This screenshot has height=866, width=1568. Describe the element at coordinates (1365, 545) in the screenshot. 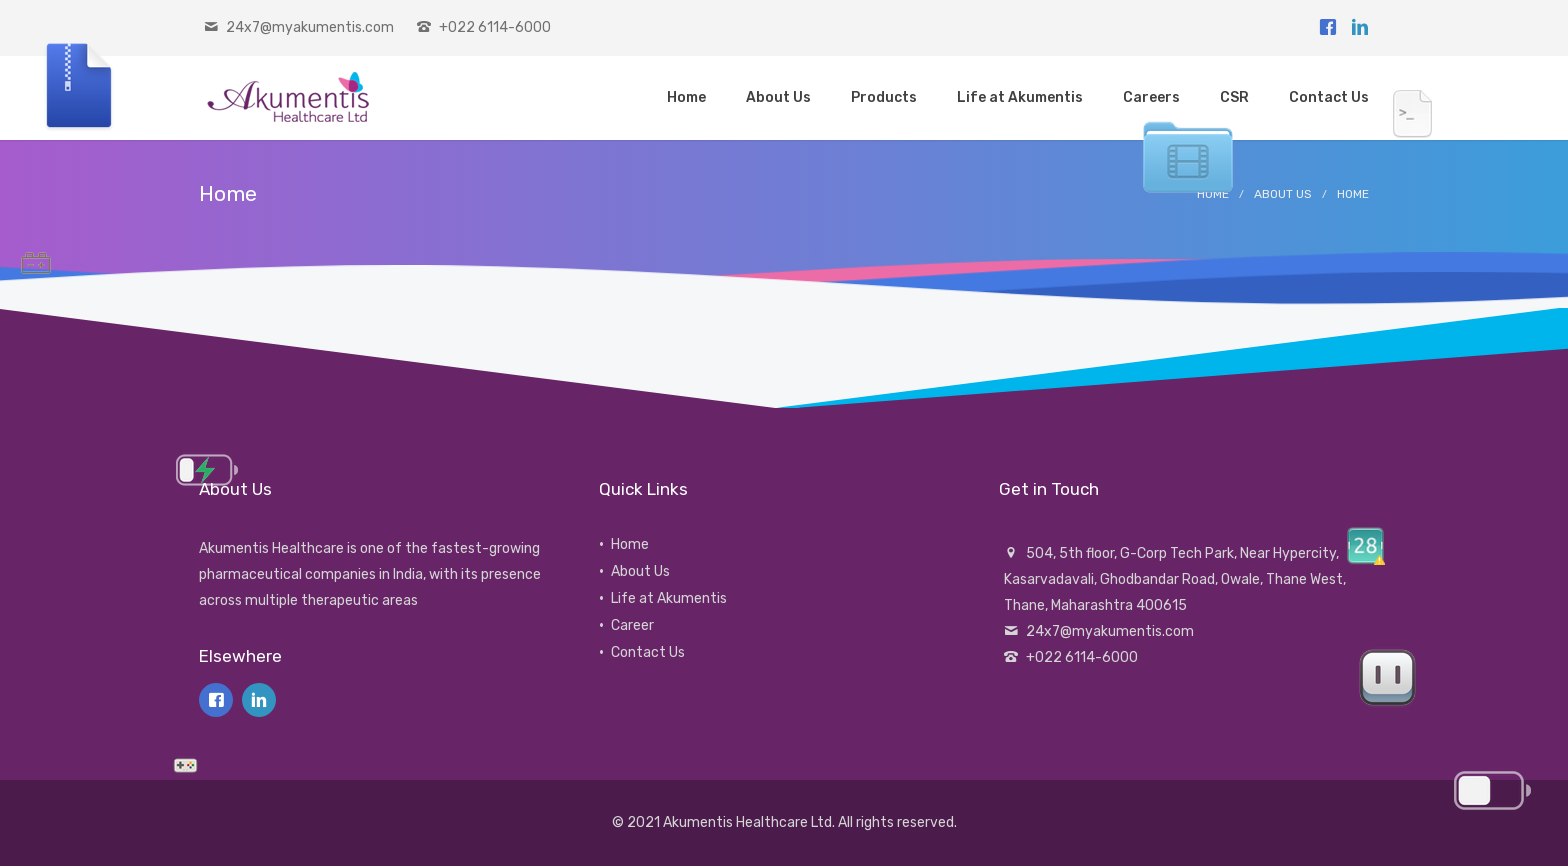

I see `indicates an upcoming appointment or event` at that location.